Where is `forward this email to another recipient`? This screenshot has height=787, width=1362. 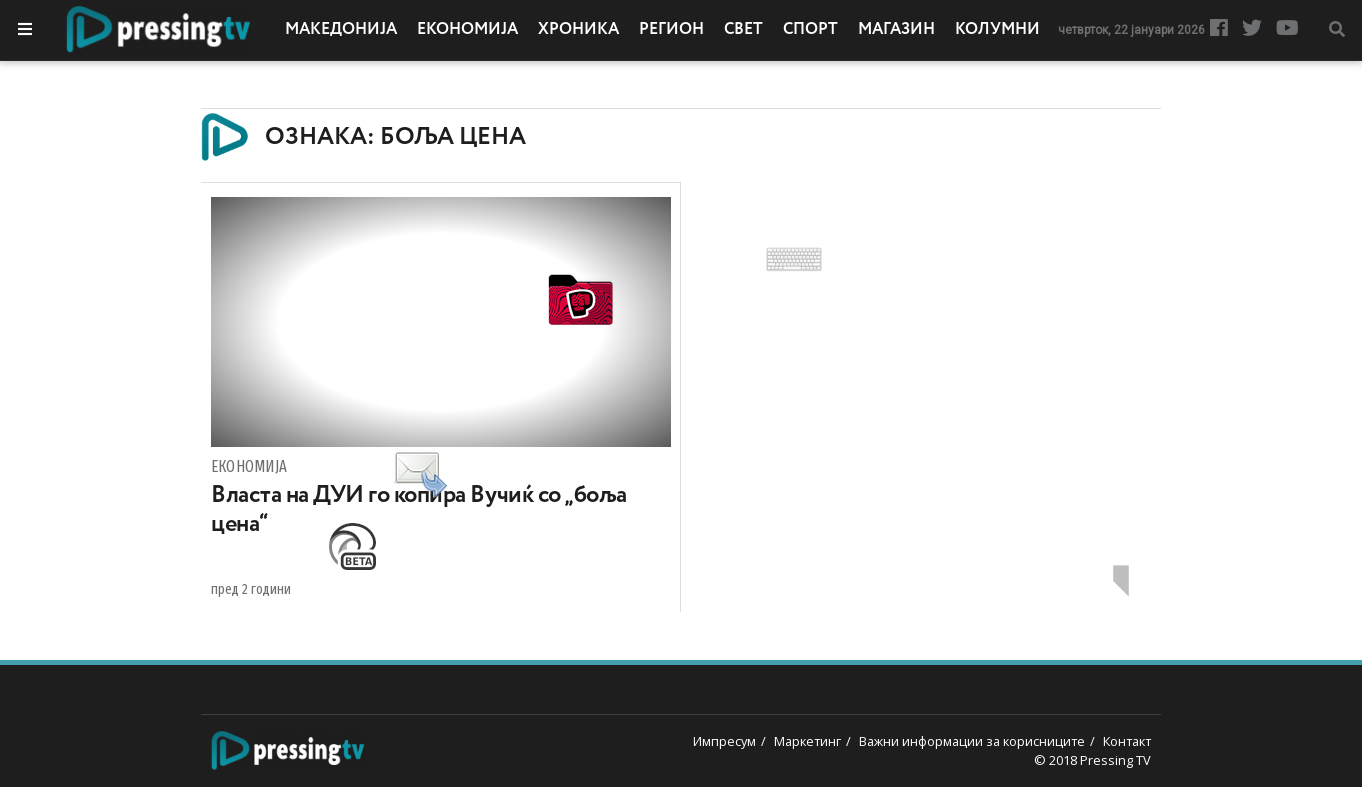
forward this email to another recipient is located at coordinates (419, 470).